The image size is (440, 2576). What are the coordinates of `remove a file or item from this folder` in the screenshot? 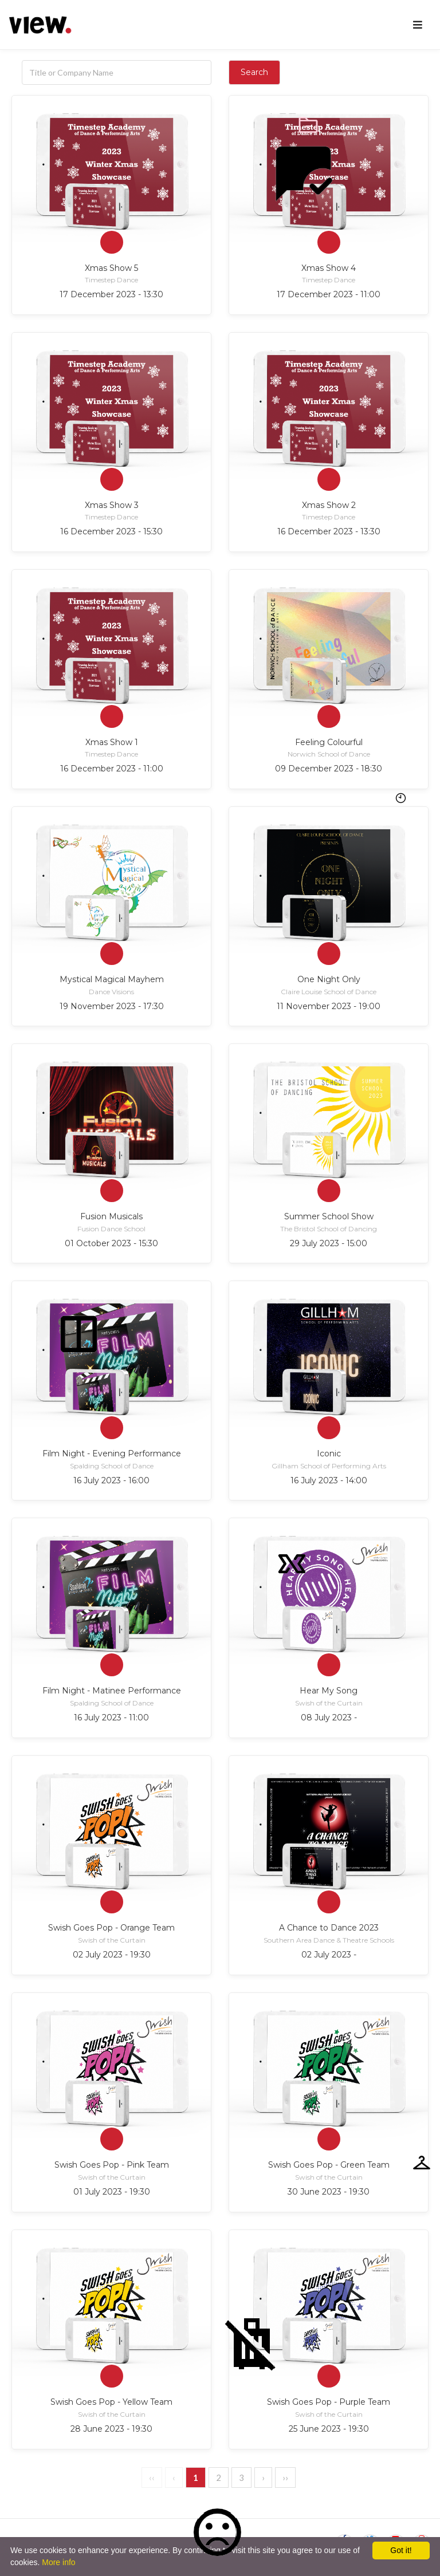 It's located at (308, 125).